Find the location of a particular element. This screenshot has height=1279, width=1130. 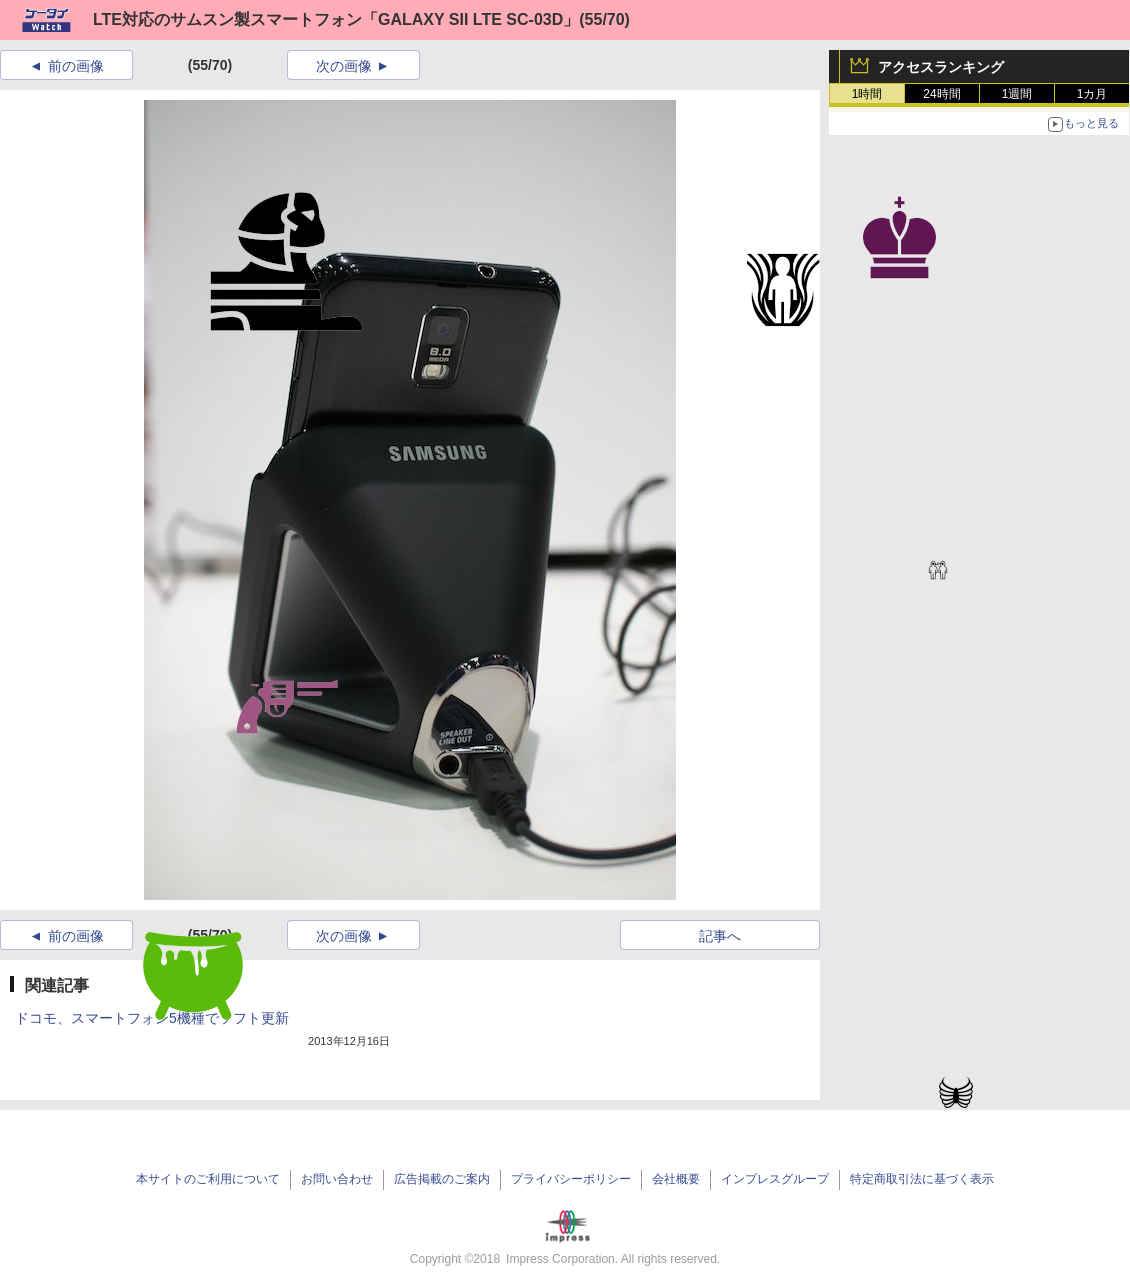

view skeletal anatomy or bone structure details is located at coordinates (956, 1093).